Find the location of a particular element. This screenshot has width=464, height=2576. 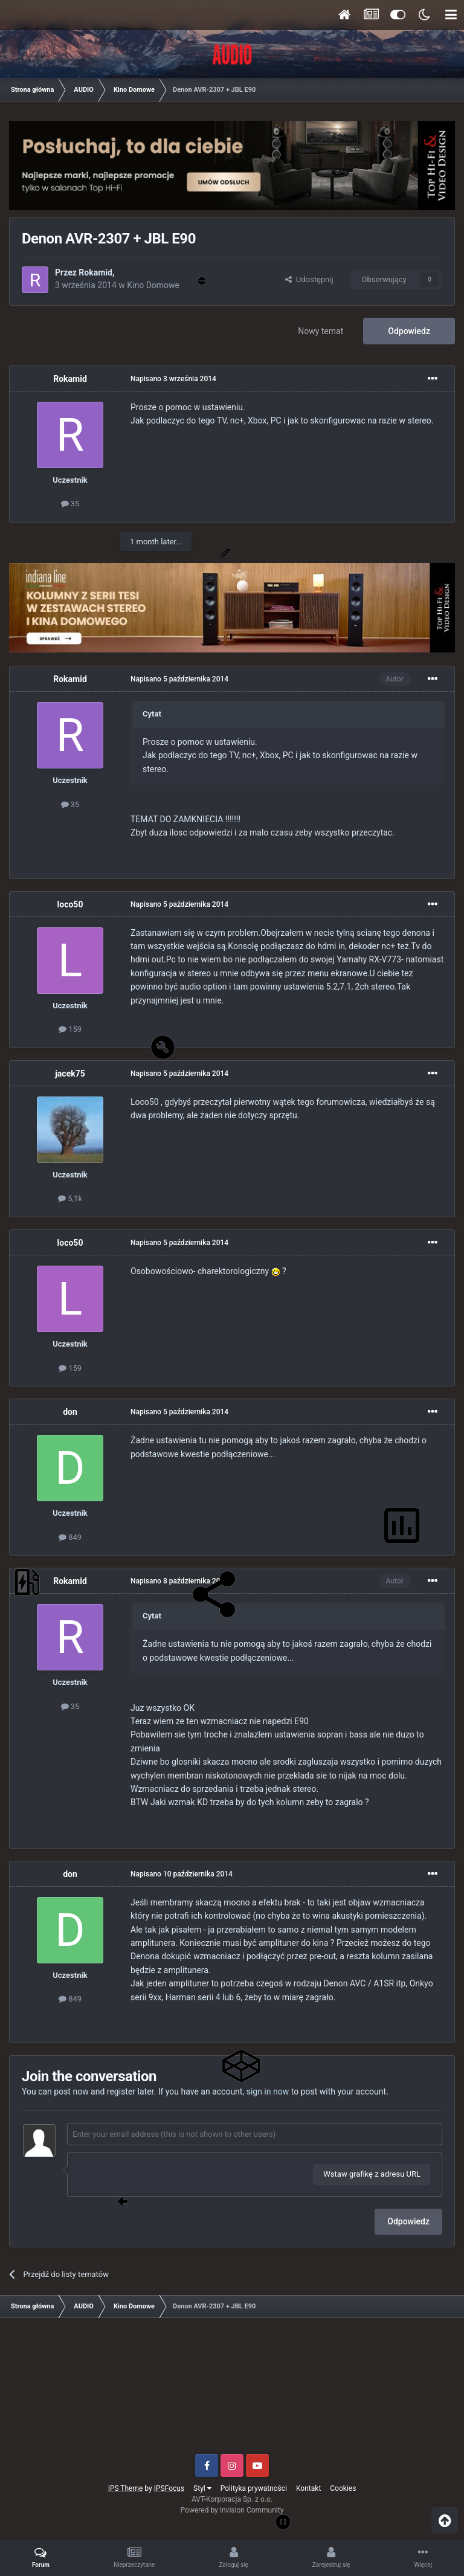

access settings or configuration options is located at coordinates (163, 1047).